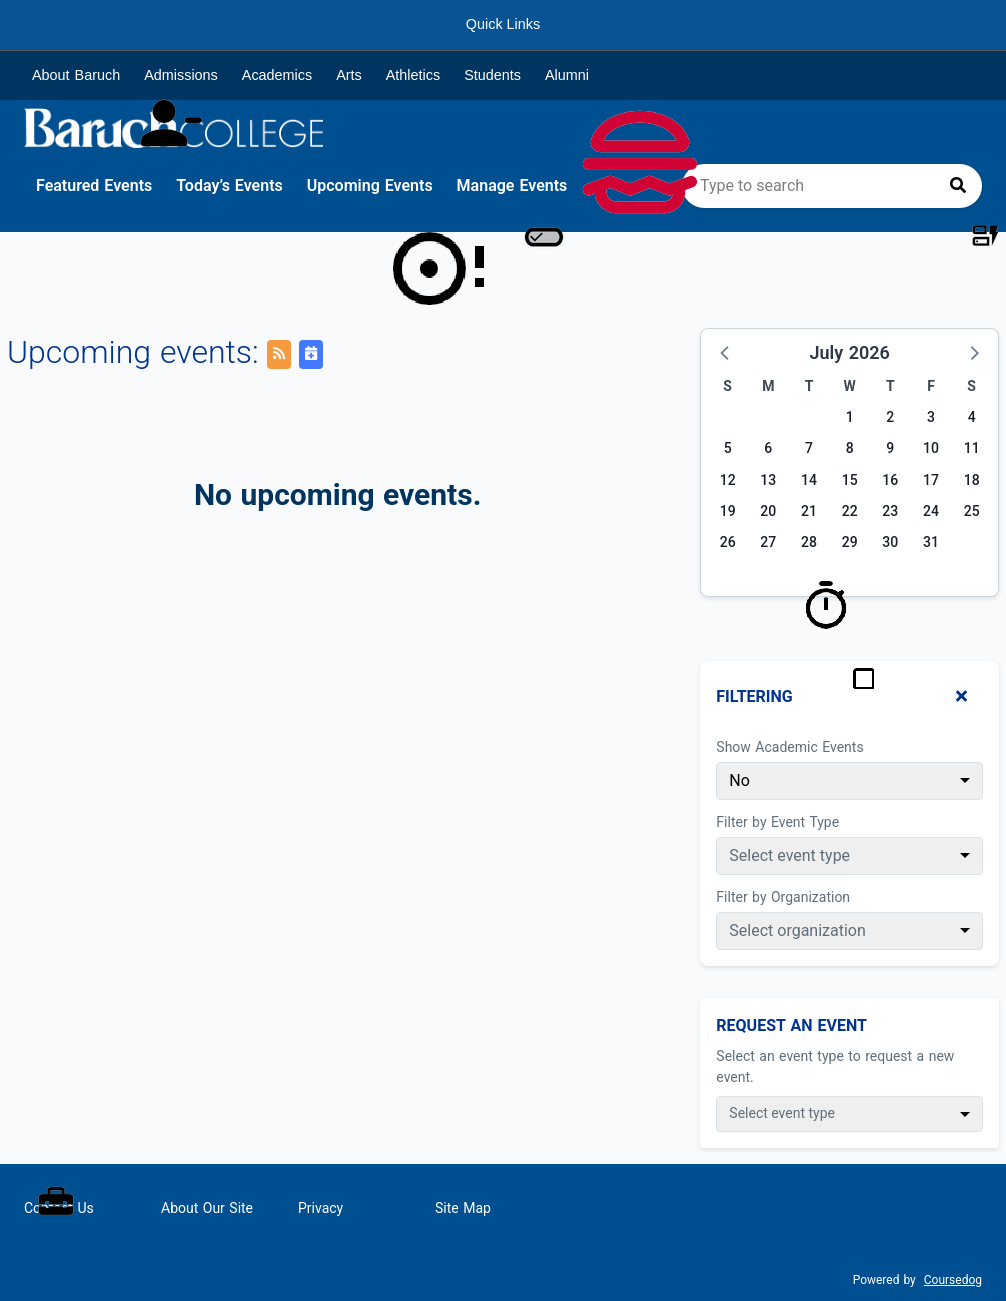 Image resolution: width=1006 pixels, height=1301 pixels. What do you see at coordinates (56, 1201) in the screenshot?
I see `access home repair services` at bounding box center [56, 1201].